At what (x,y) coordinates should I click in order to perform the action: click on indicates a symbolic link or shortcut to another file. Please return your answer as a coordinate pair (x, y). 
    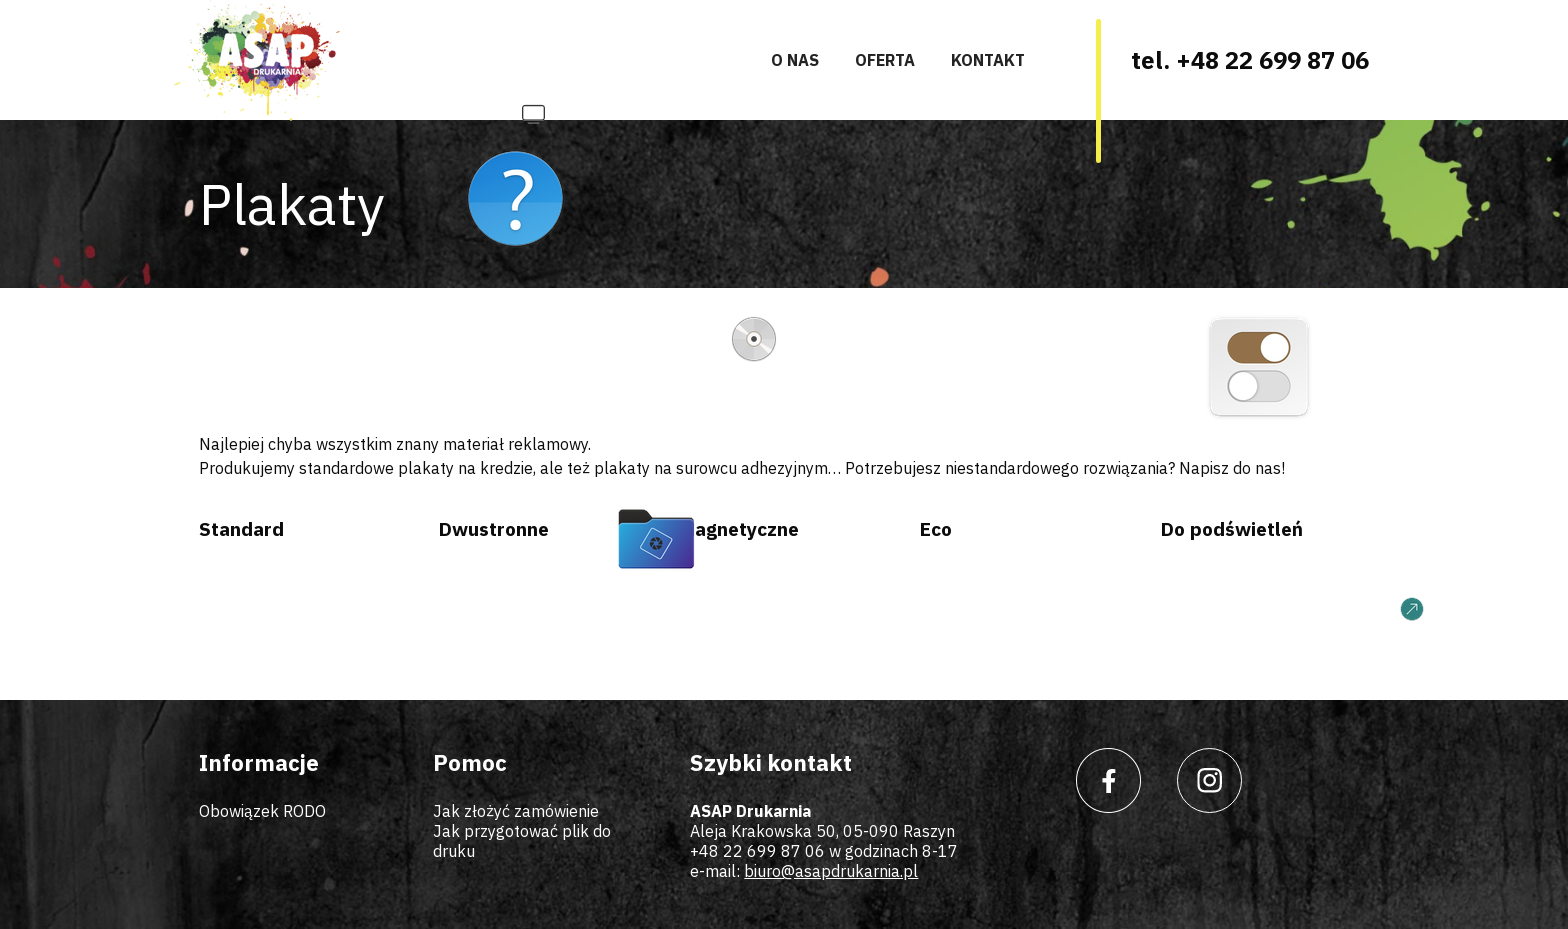
    Looking at the image, I should click on (1412, 609).